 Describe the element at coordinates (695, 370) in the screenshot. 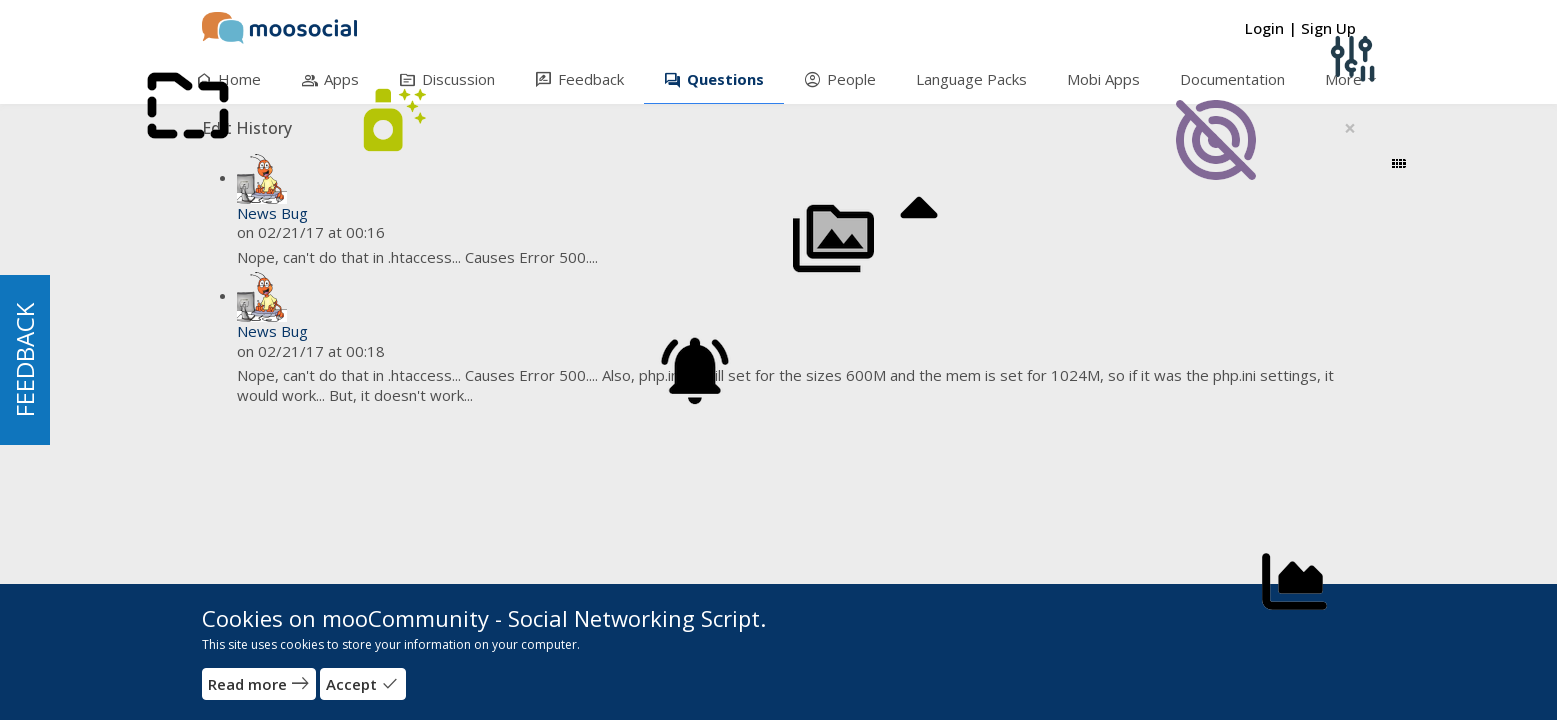

I see `indicates new or active notifications` at that location.